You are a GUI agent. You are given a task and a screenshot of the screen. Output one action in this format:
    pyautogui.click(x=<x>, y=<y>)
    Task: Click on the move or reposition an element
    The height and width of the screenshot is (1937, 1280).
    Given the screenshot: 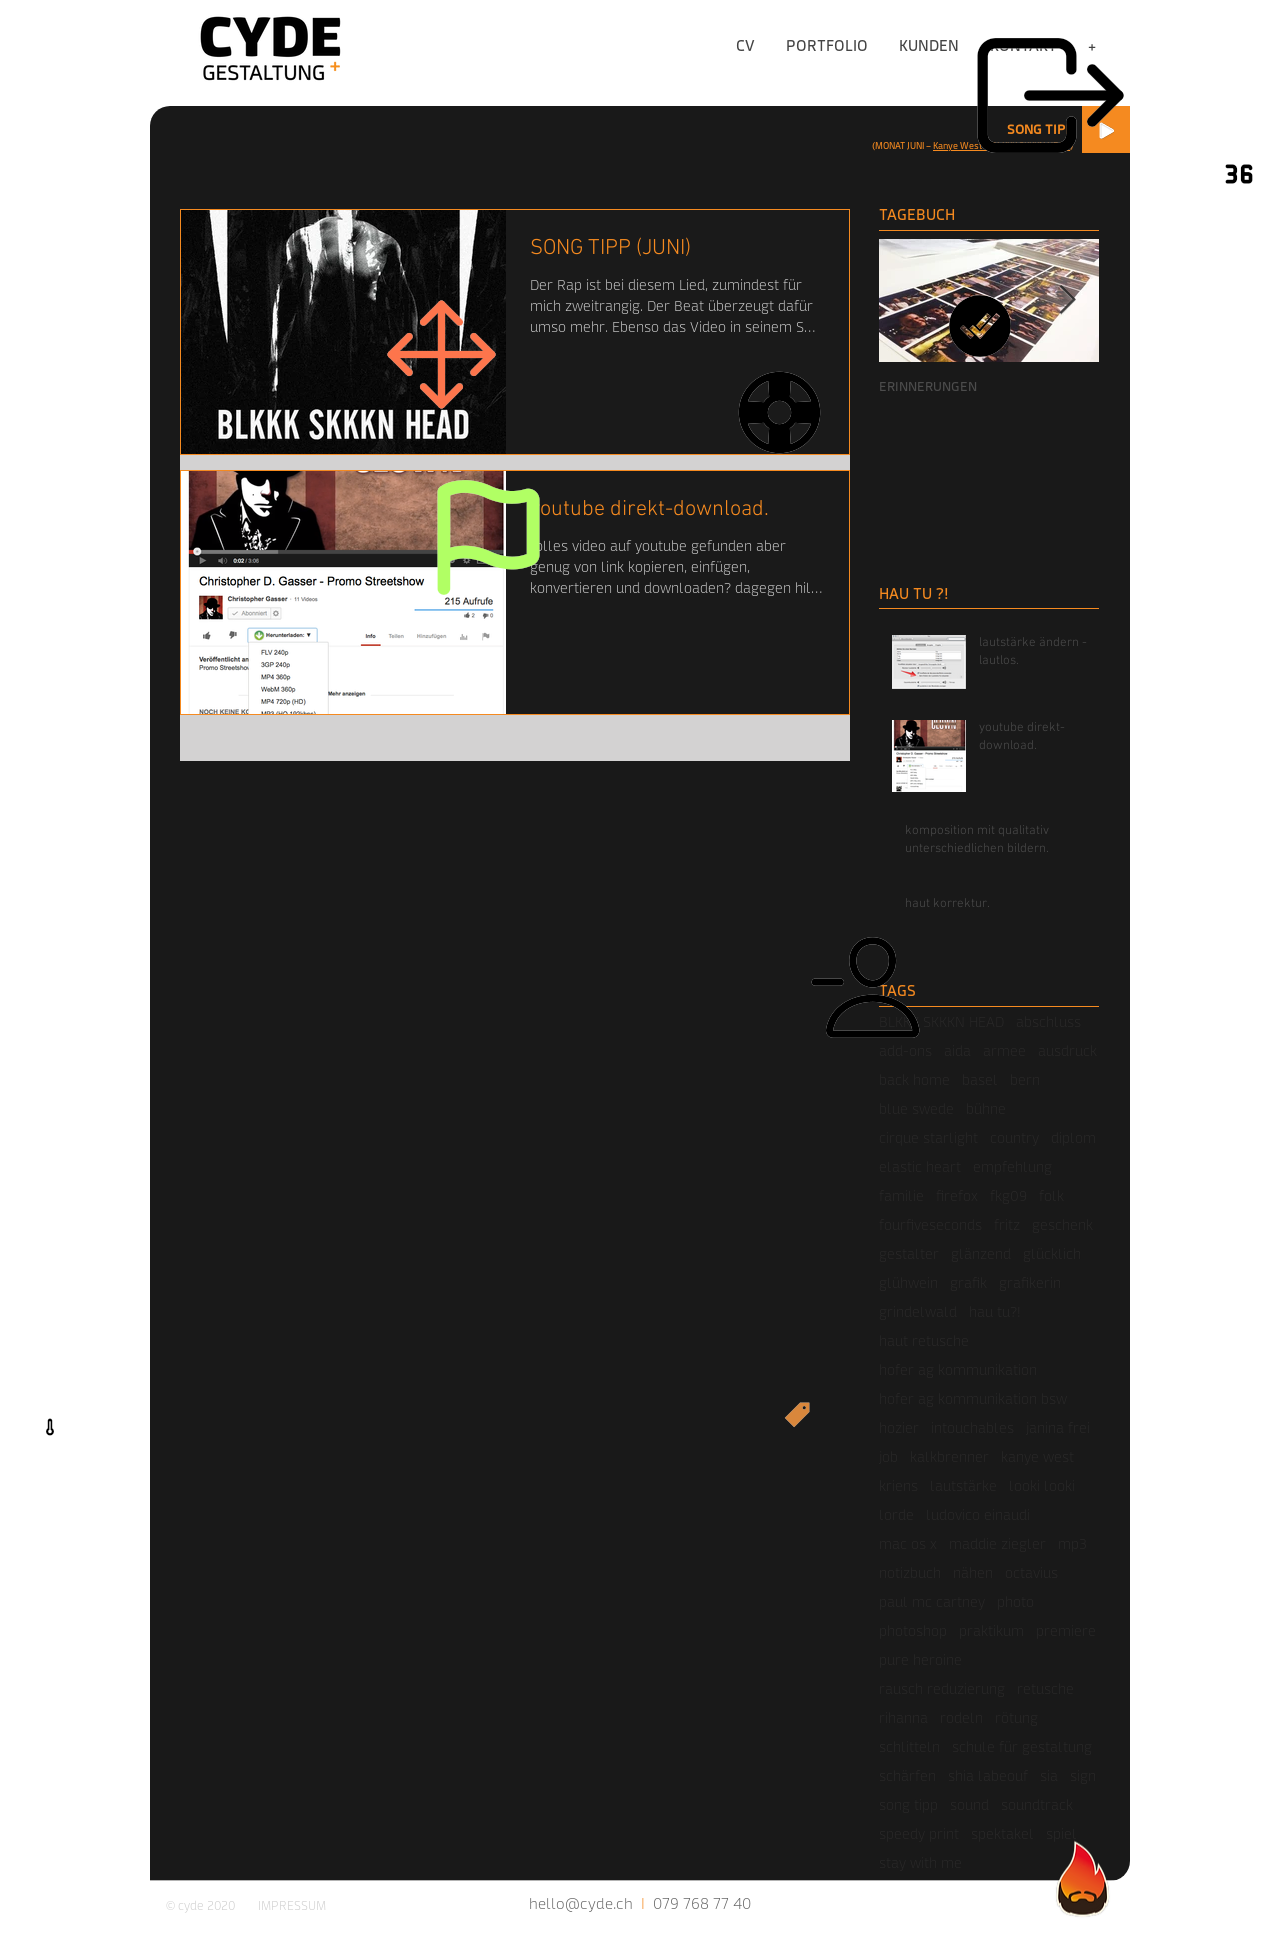 What is the action you would take?
    pyautogui.click(x=441, y=354)
    